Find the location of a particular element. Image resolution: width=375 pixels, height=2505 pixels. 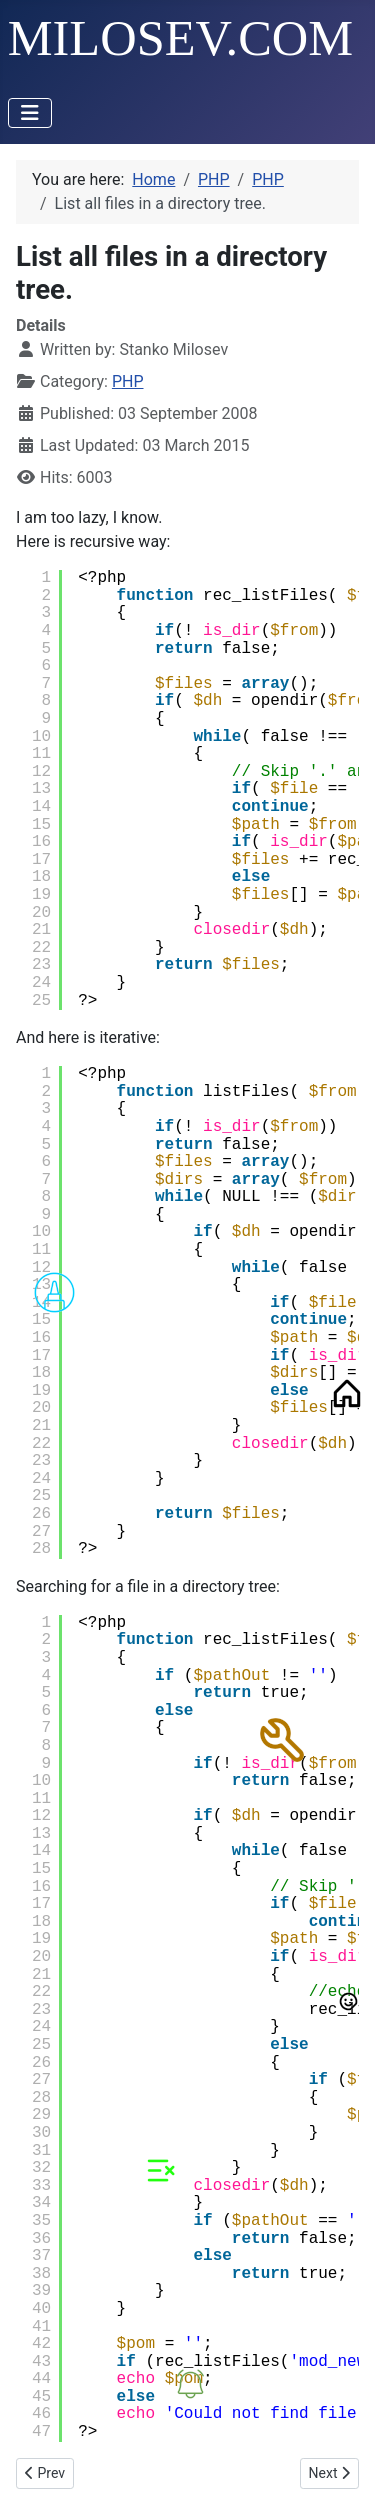

access settings or configuration options is located at coordinates (282, 1740).